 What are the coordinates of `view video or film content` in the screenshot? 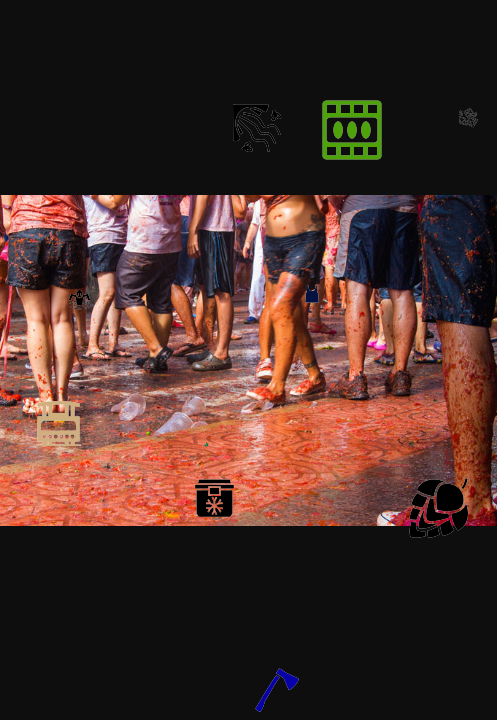 It's located at (352, 130).